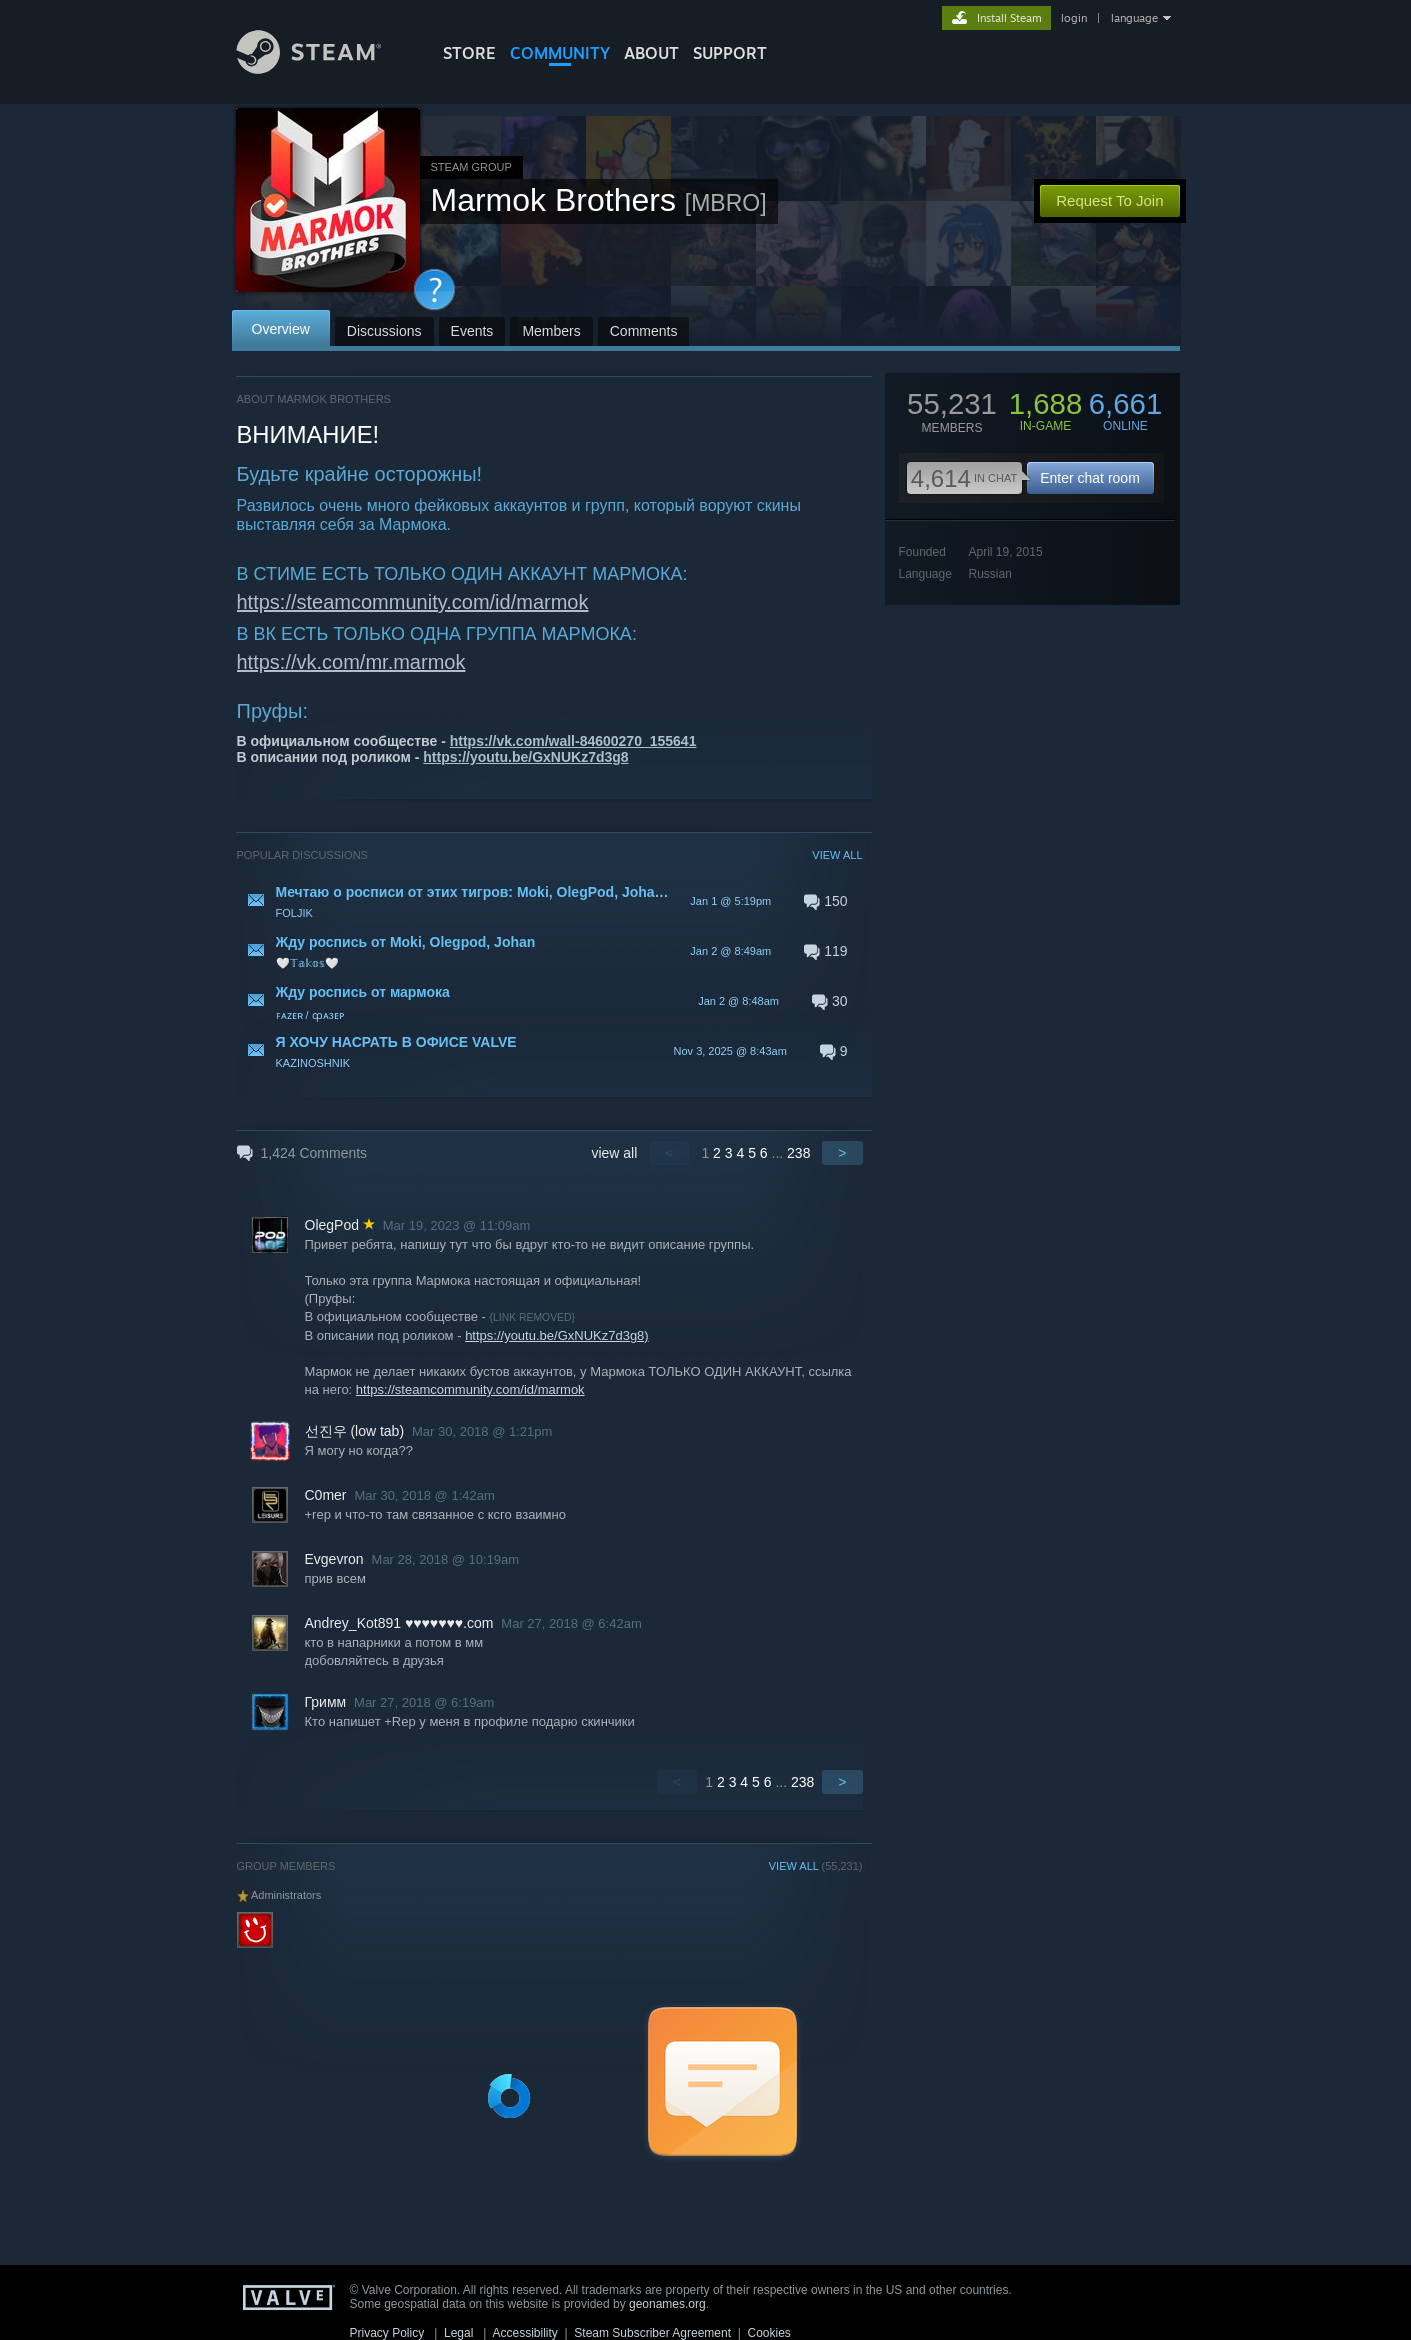 The image size is (1411, 2340). What do you see at coordinates (722, 2081) in the screenshot?
I see `open the messaging app` at bounding box center [722, 2081].